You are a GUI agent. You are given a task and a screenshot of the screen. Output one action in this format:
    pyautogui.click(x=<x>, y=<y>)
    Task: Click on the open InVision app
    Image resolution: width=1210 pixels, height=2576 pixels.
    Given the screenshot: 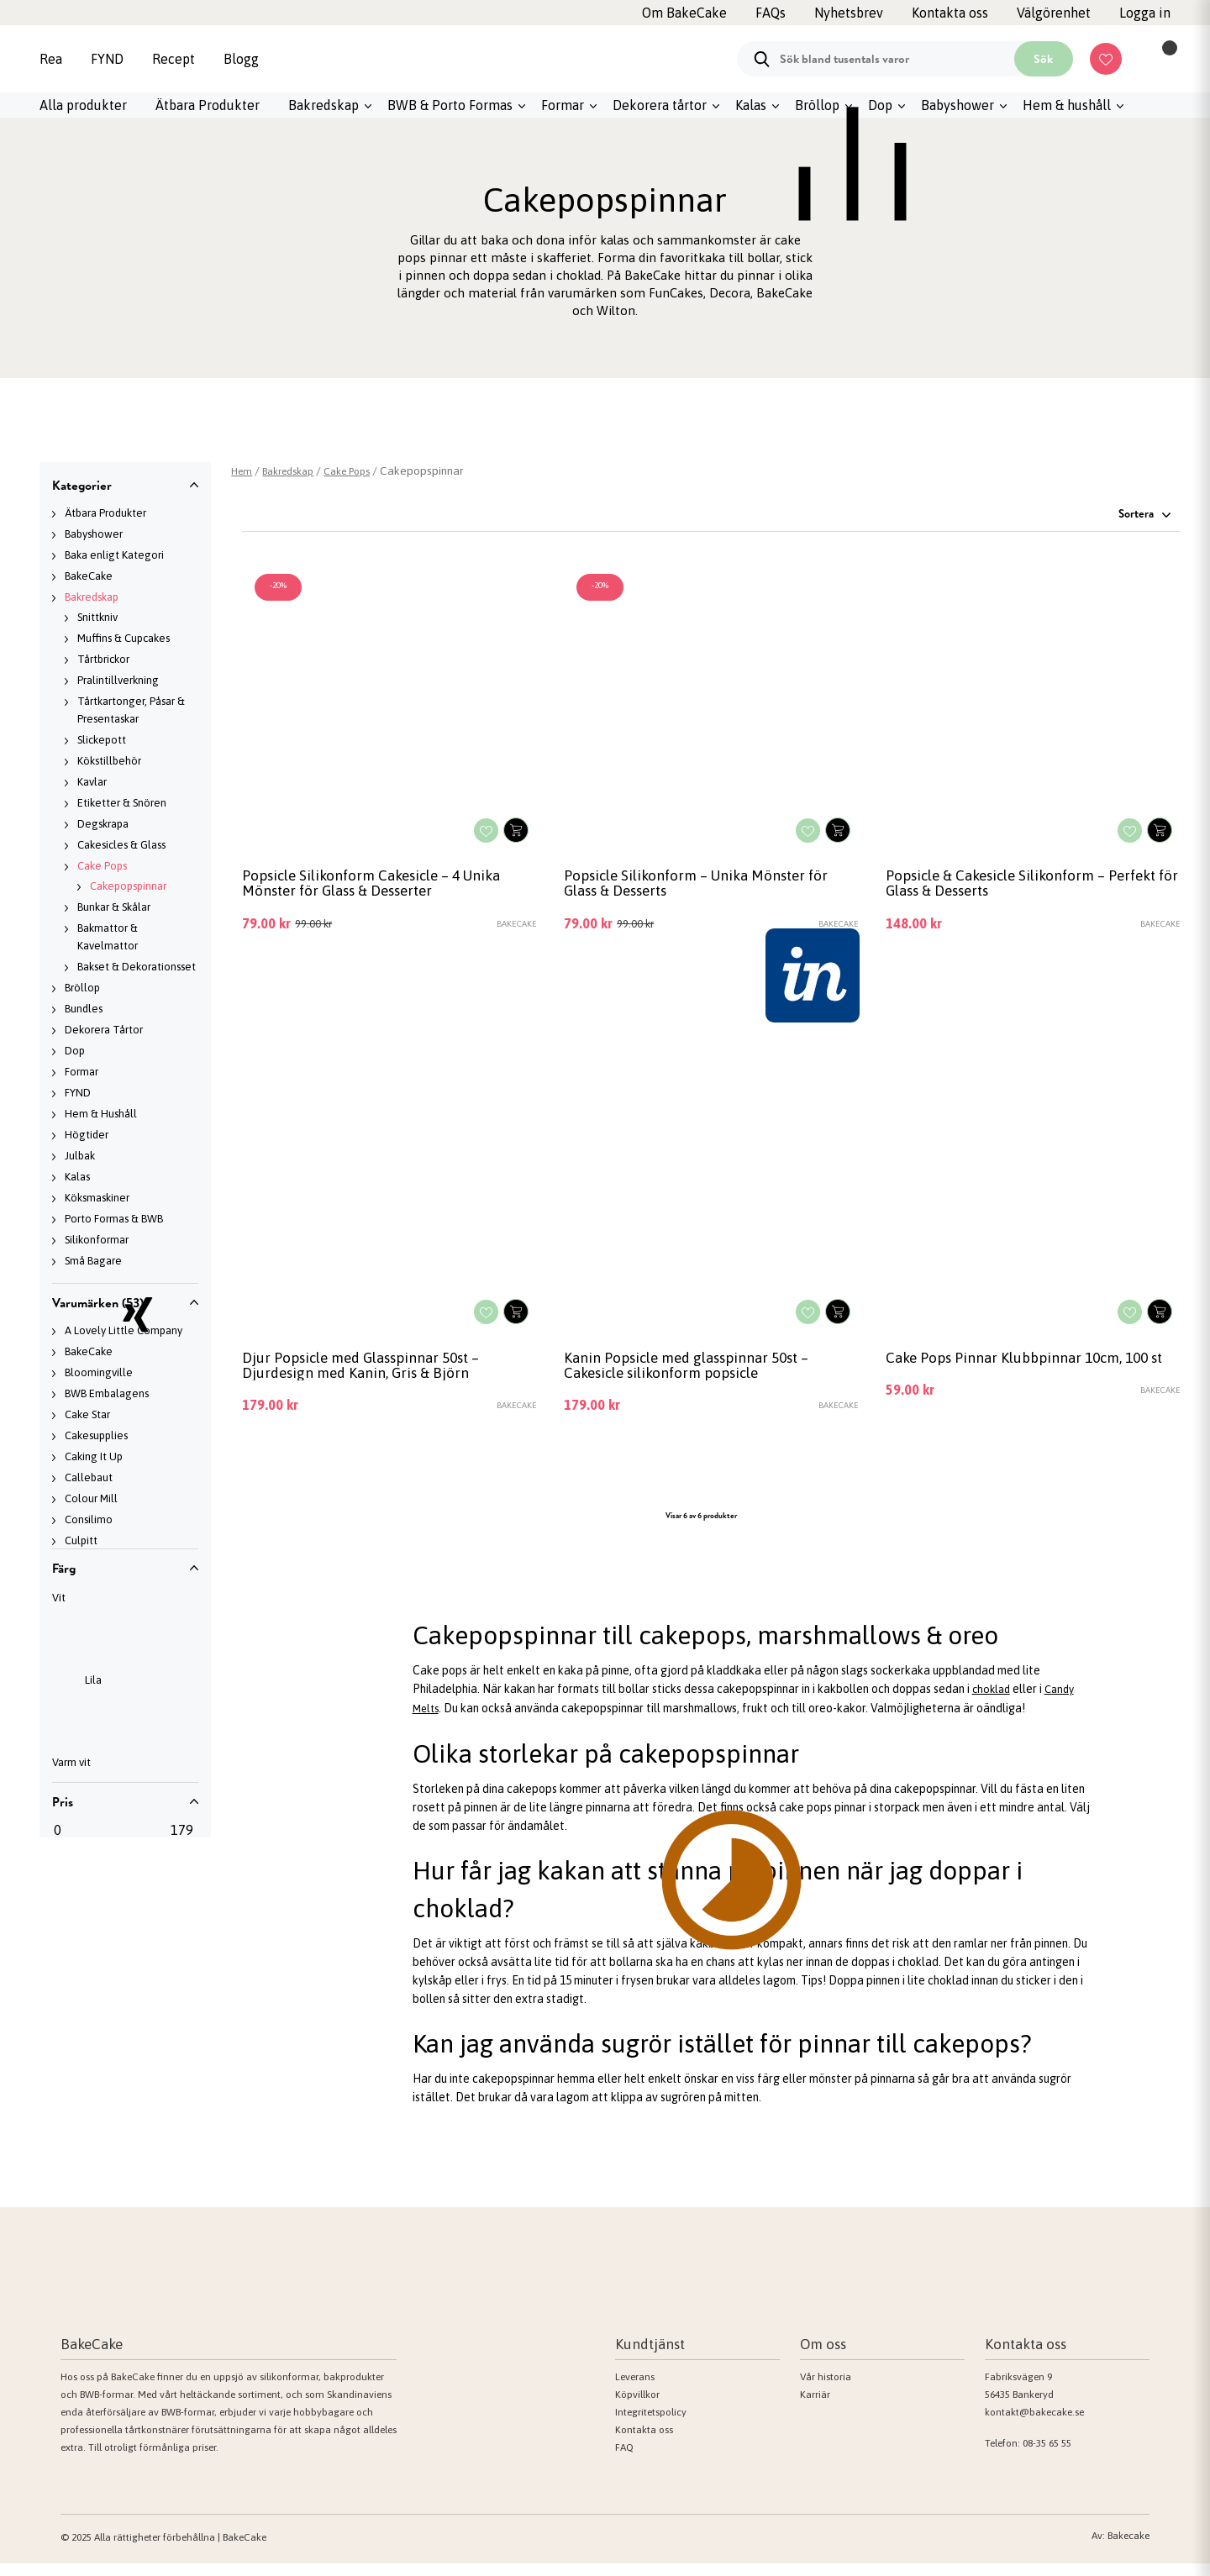 What is the action you would take?
    pyautogui.click(x=813, y=975)
    